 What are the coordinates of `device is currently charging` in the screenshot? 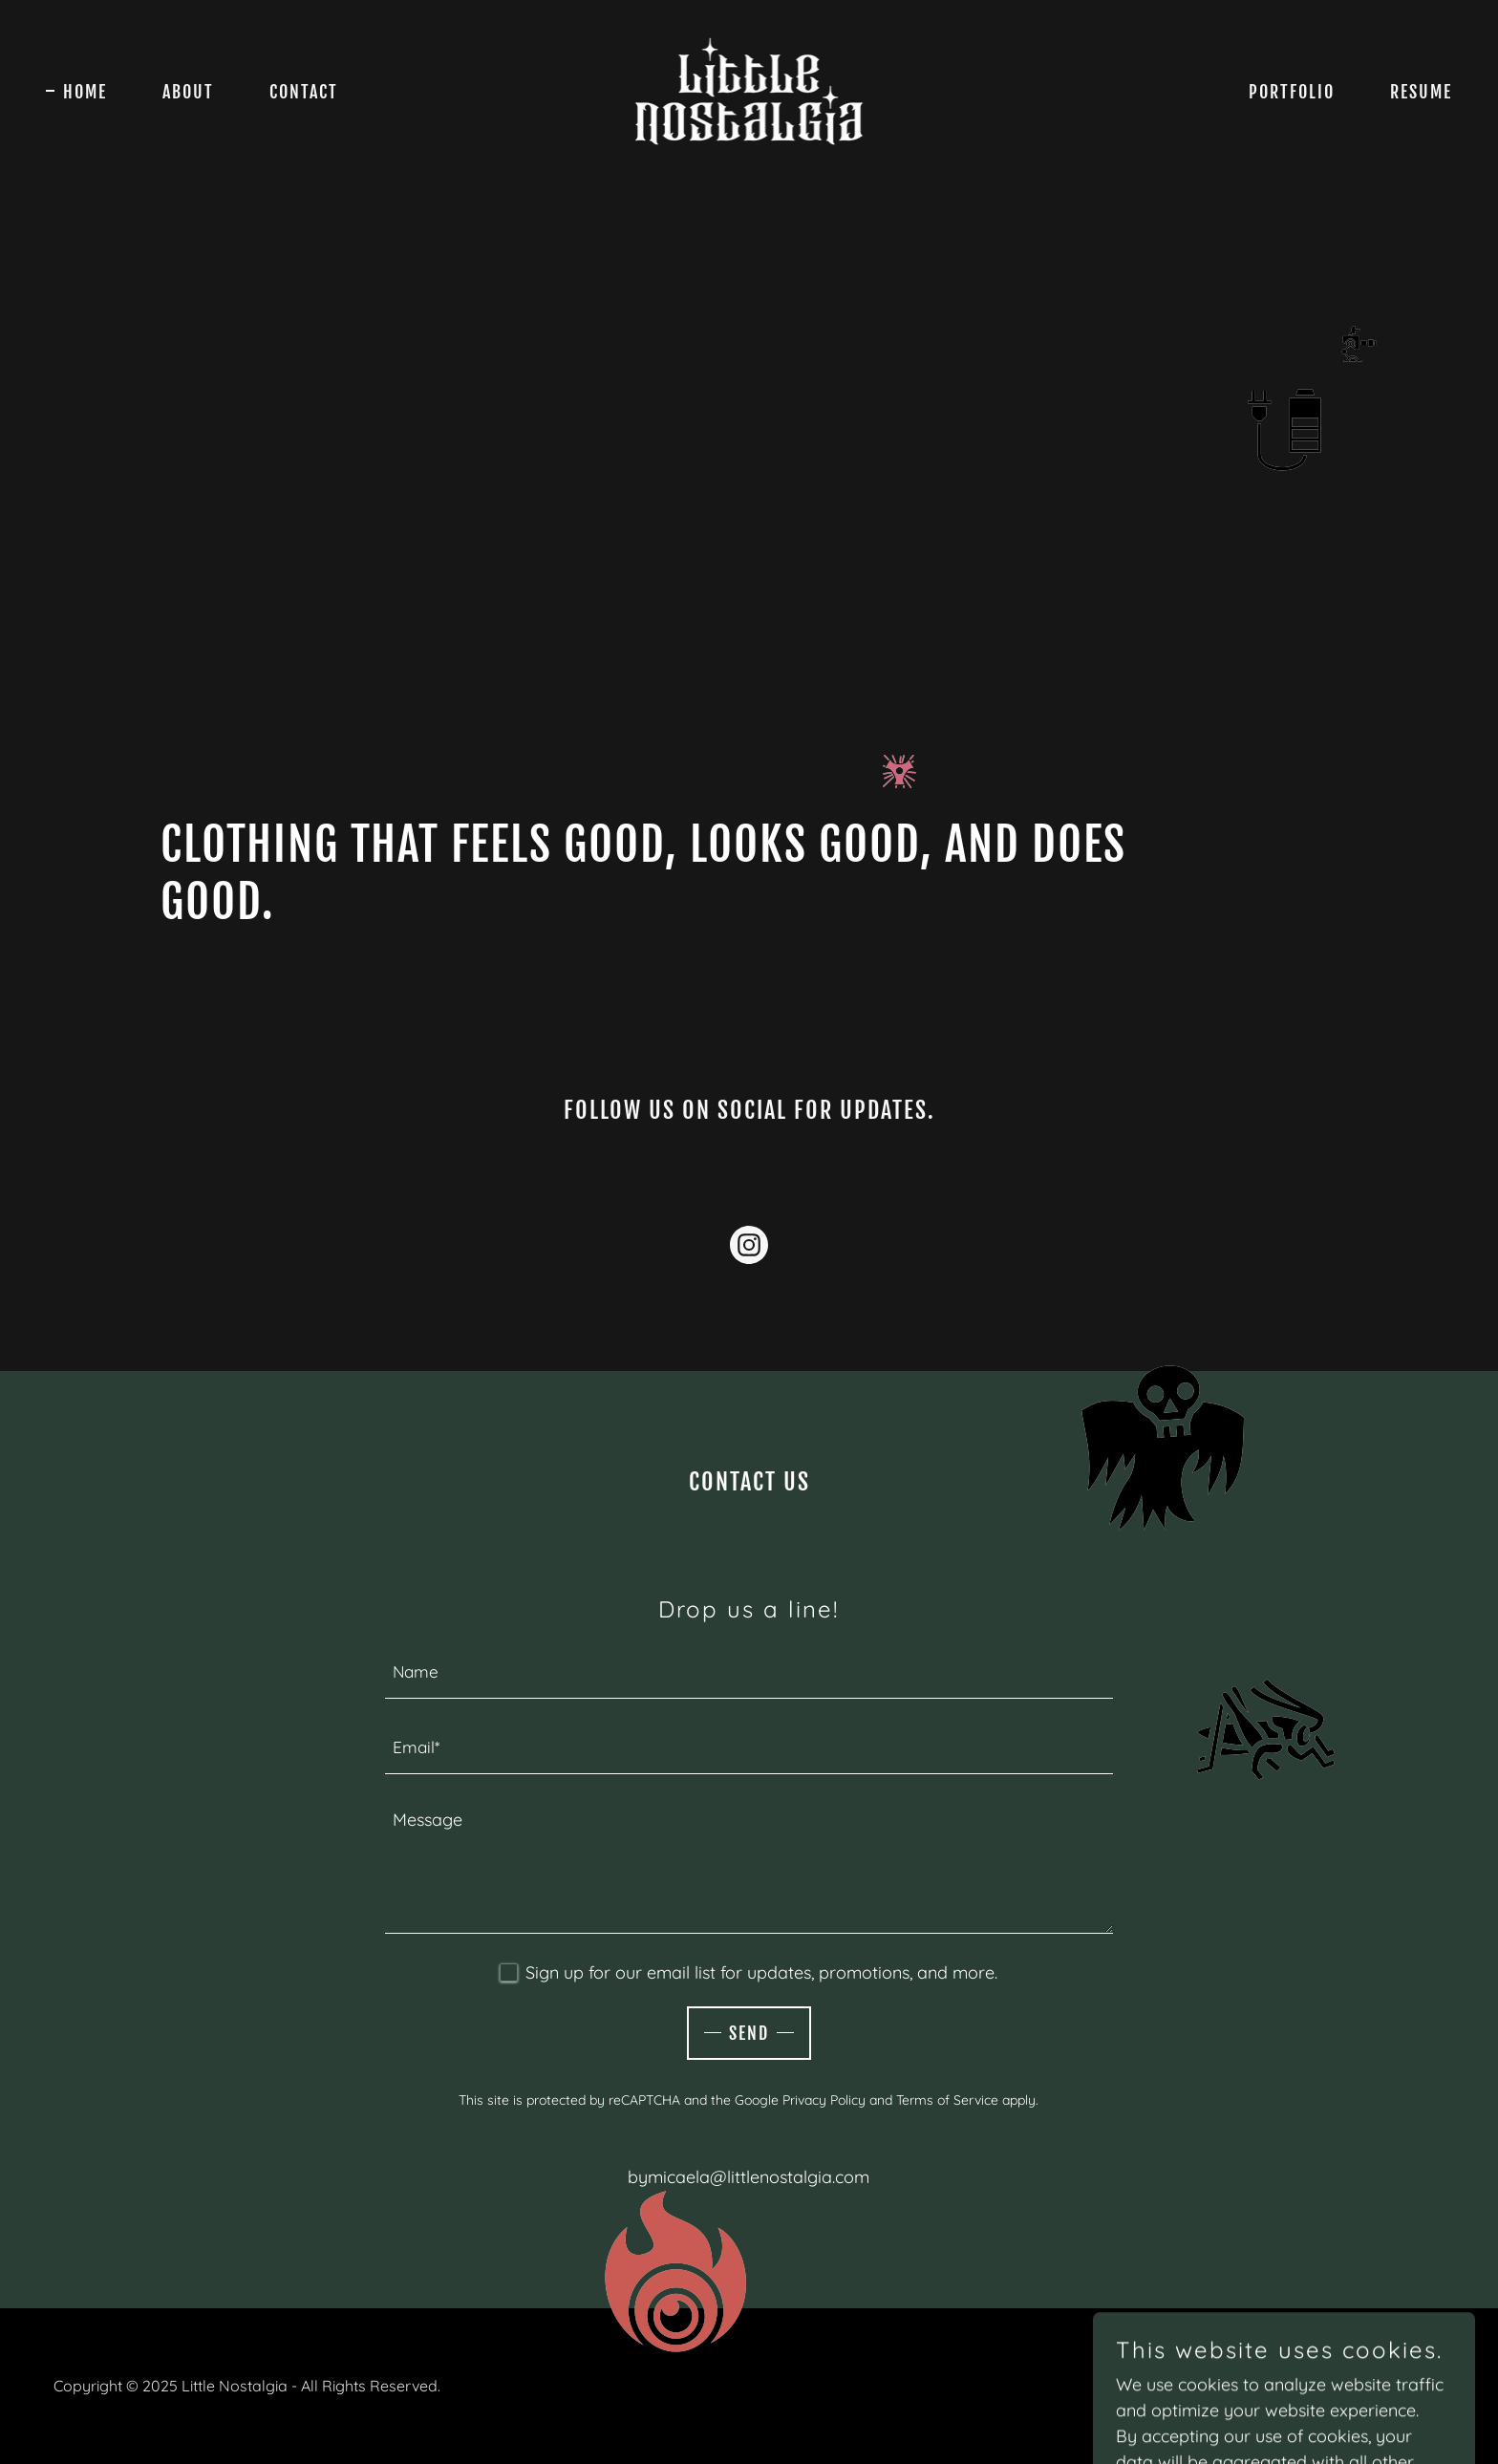 It's located at (1286, 431).